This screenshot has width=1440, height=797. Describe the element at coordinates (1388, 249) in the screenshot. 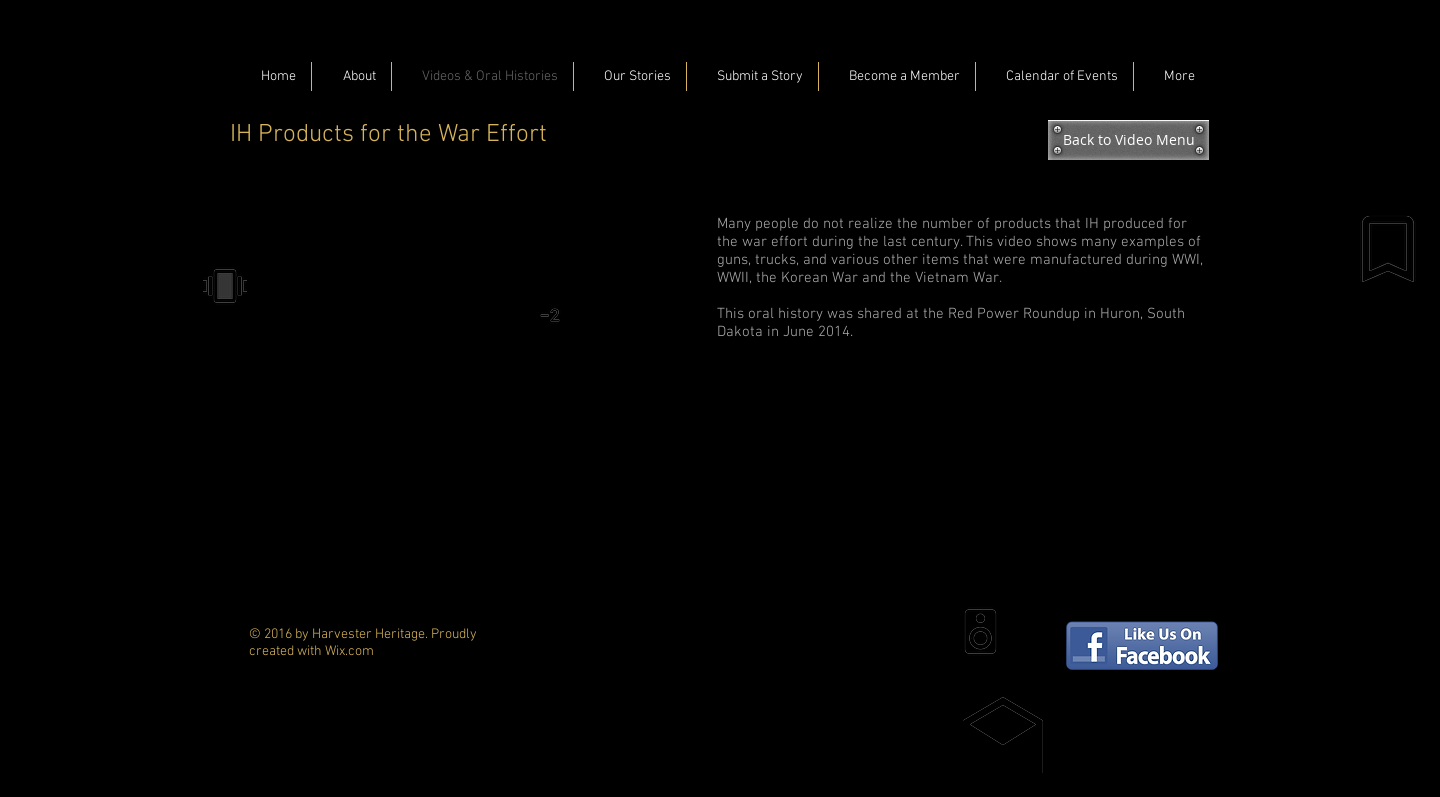

I see `save this item for later` at that location.